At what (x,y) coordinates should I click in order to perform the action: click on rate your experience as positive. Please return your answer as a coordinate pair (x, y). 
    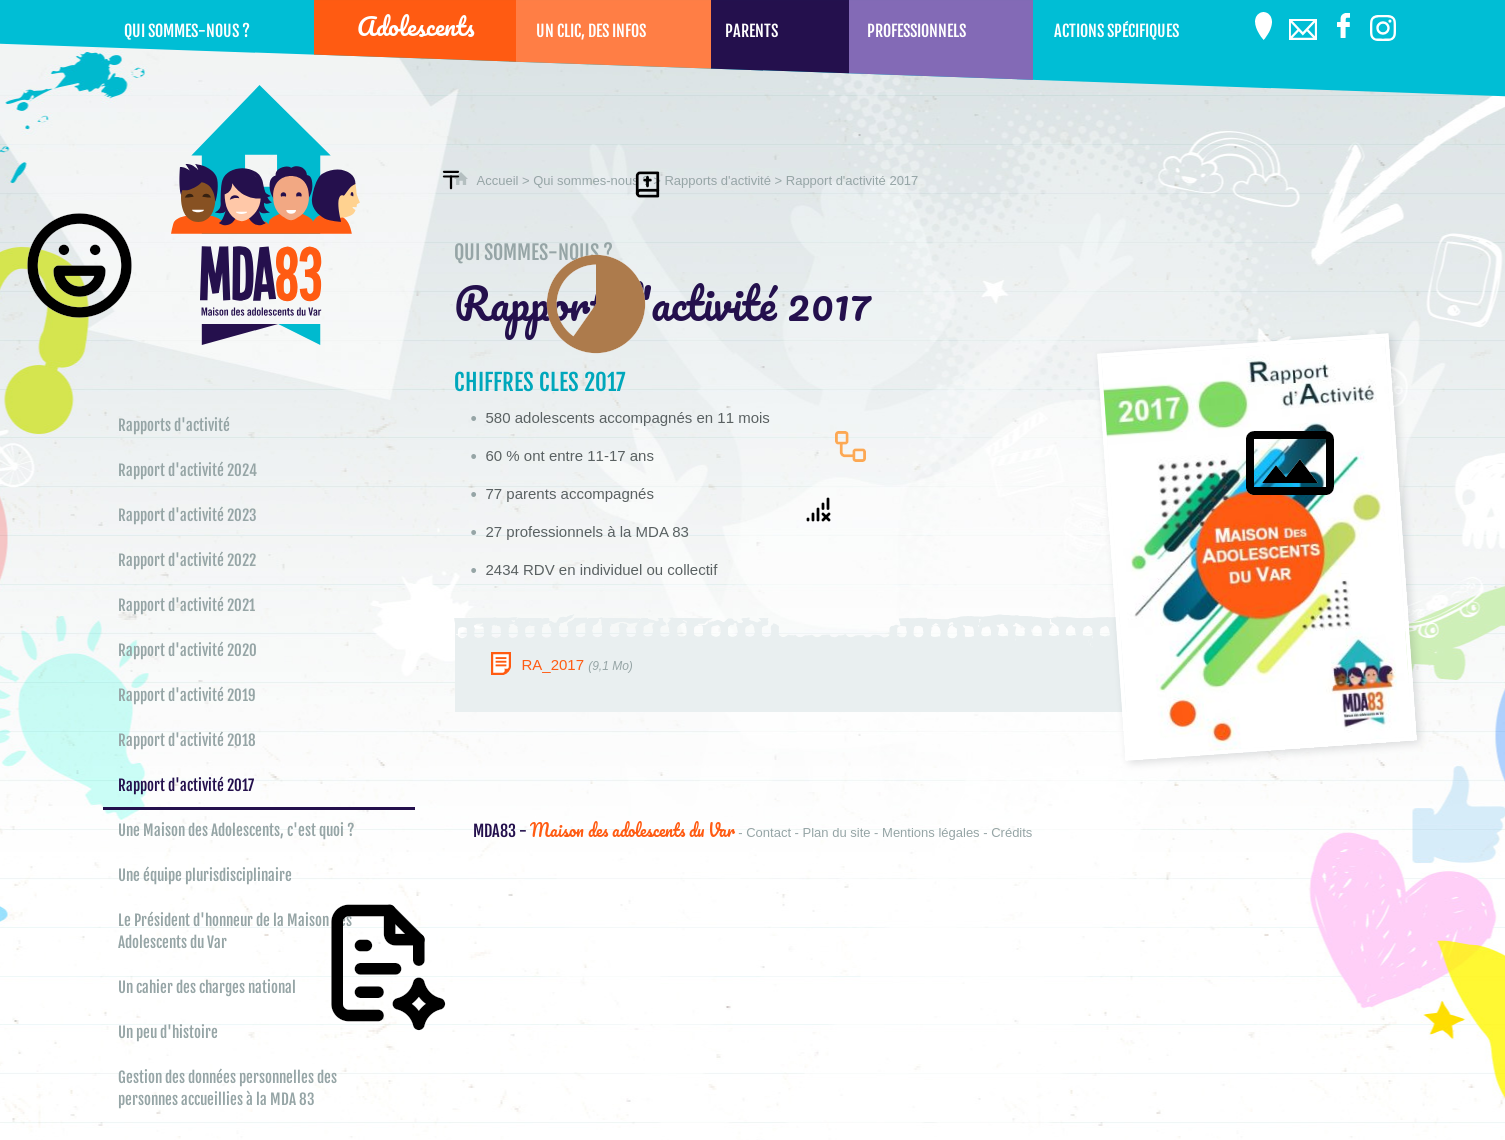
    Looking at the image, I should click on (79, 265).